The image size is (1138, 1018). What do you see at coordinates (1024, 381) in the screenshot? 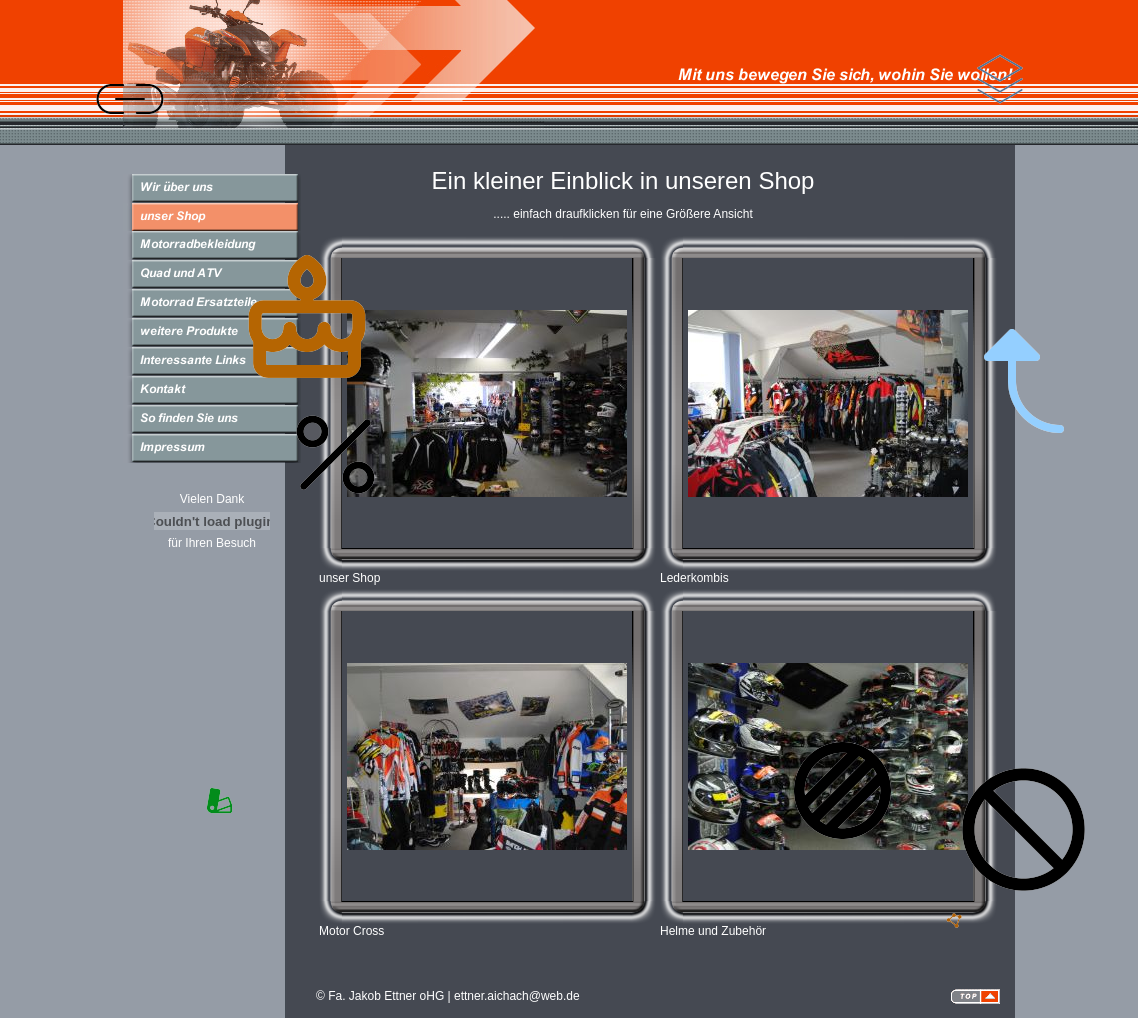
I see `go back and up to previous level` at bounding box center [1024, 381].